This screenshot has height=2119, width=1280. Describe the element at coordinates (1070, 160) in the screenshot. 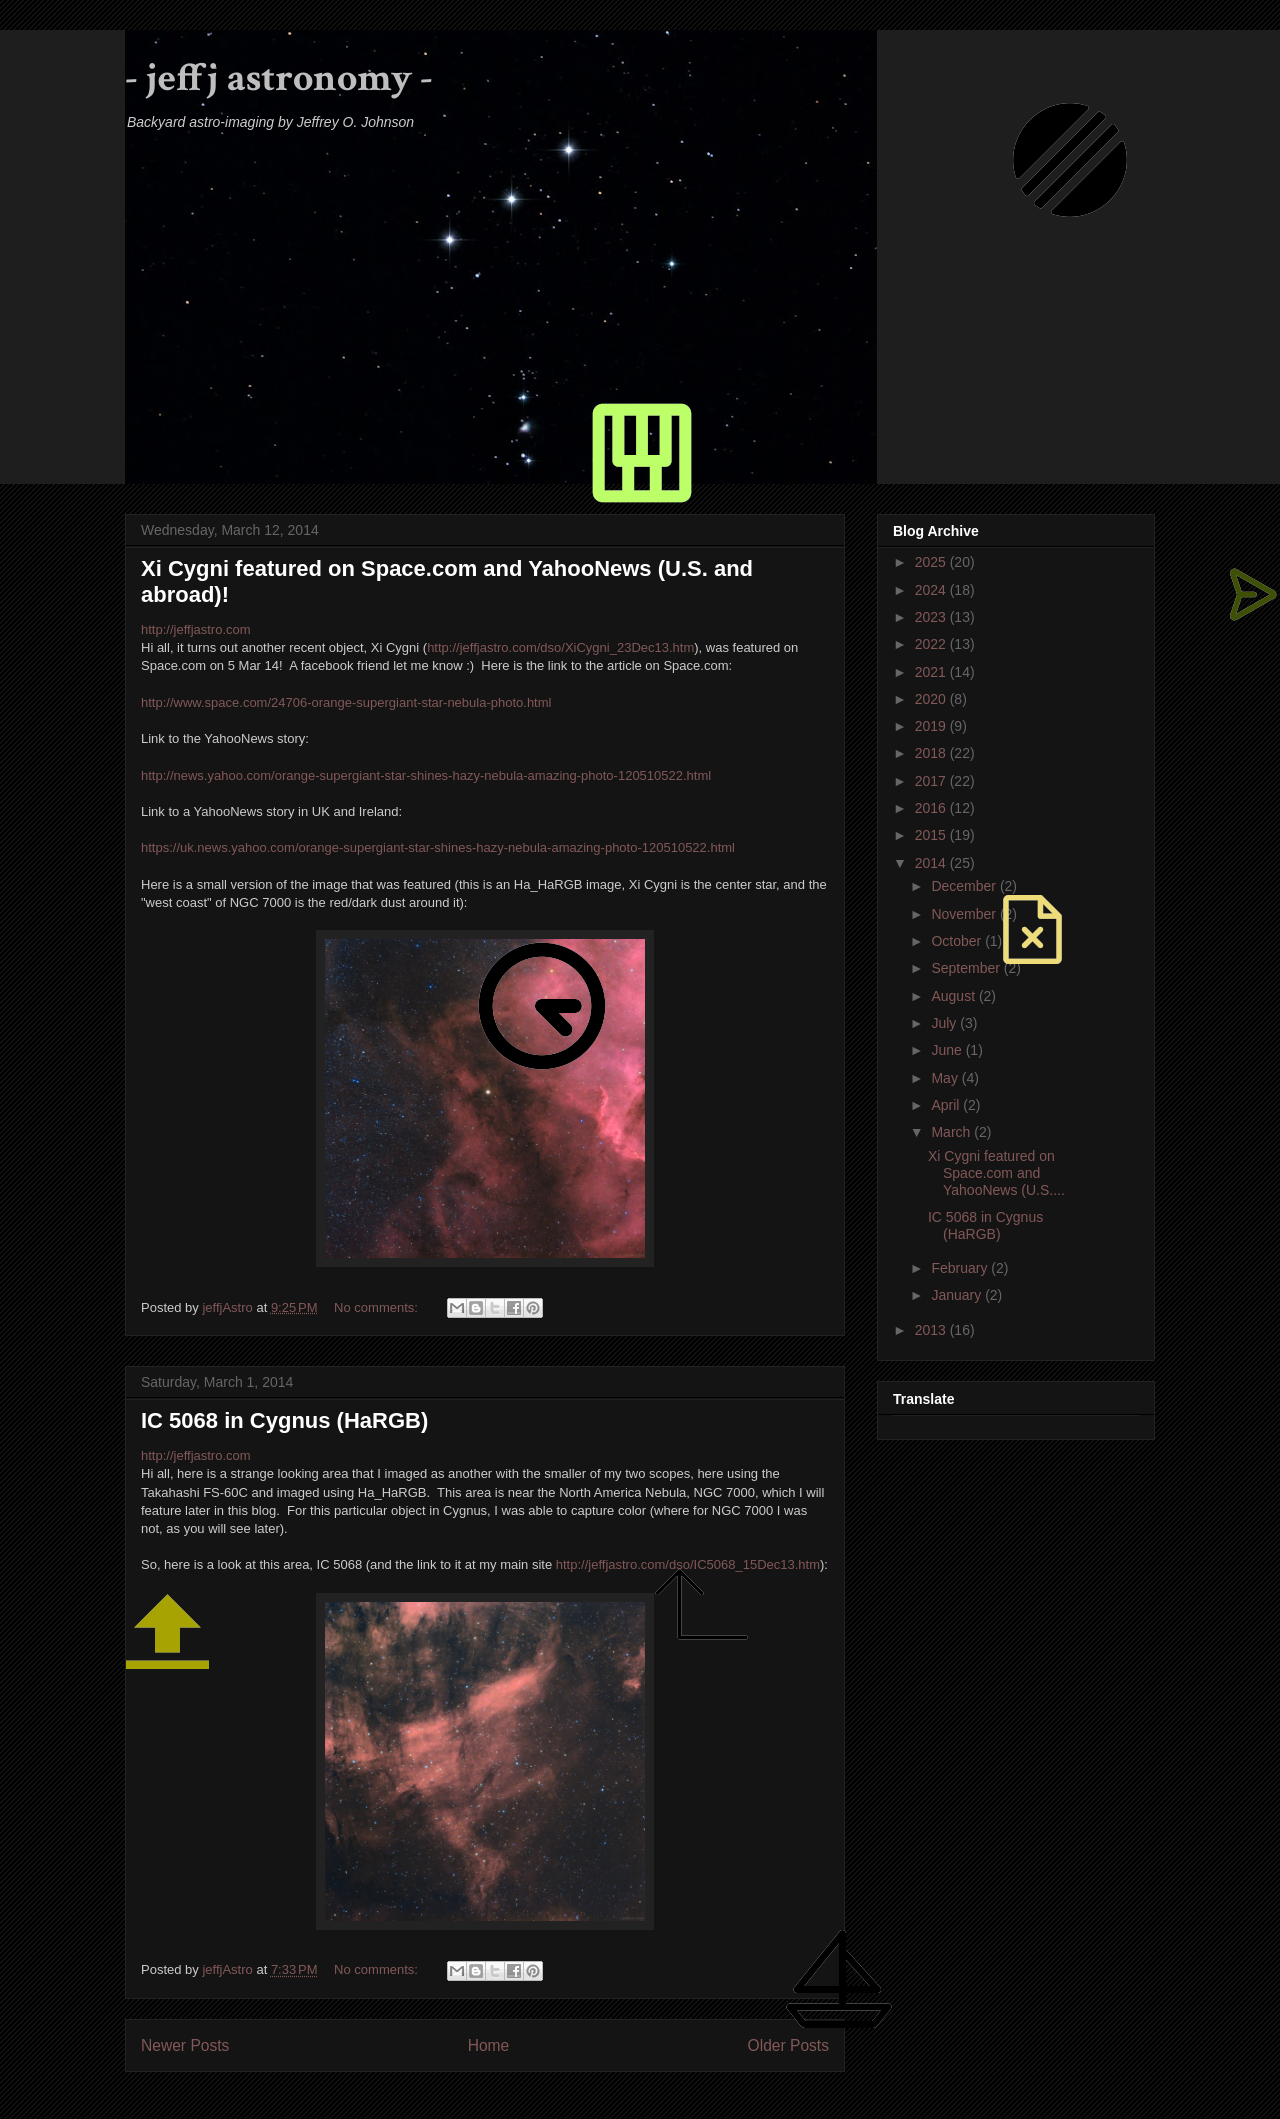

I see `access boules or pétanque game` at that location.